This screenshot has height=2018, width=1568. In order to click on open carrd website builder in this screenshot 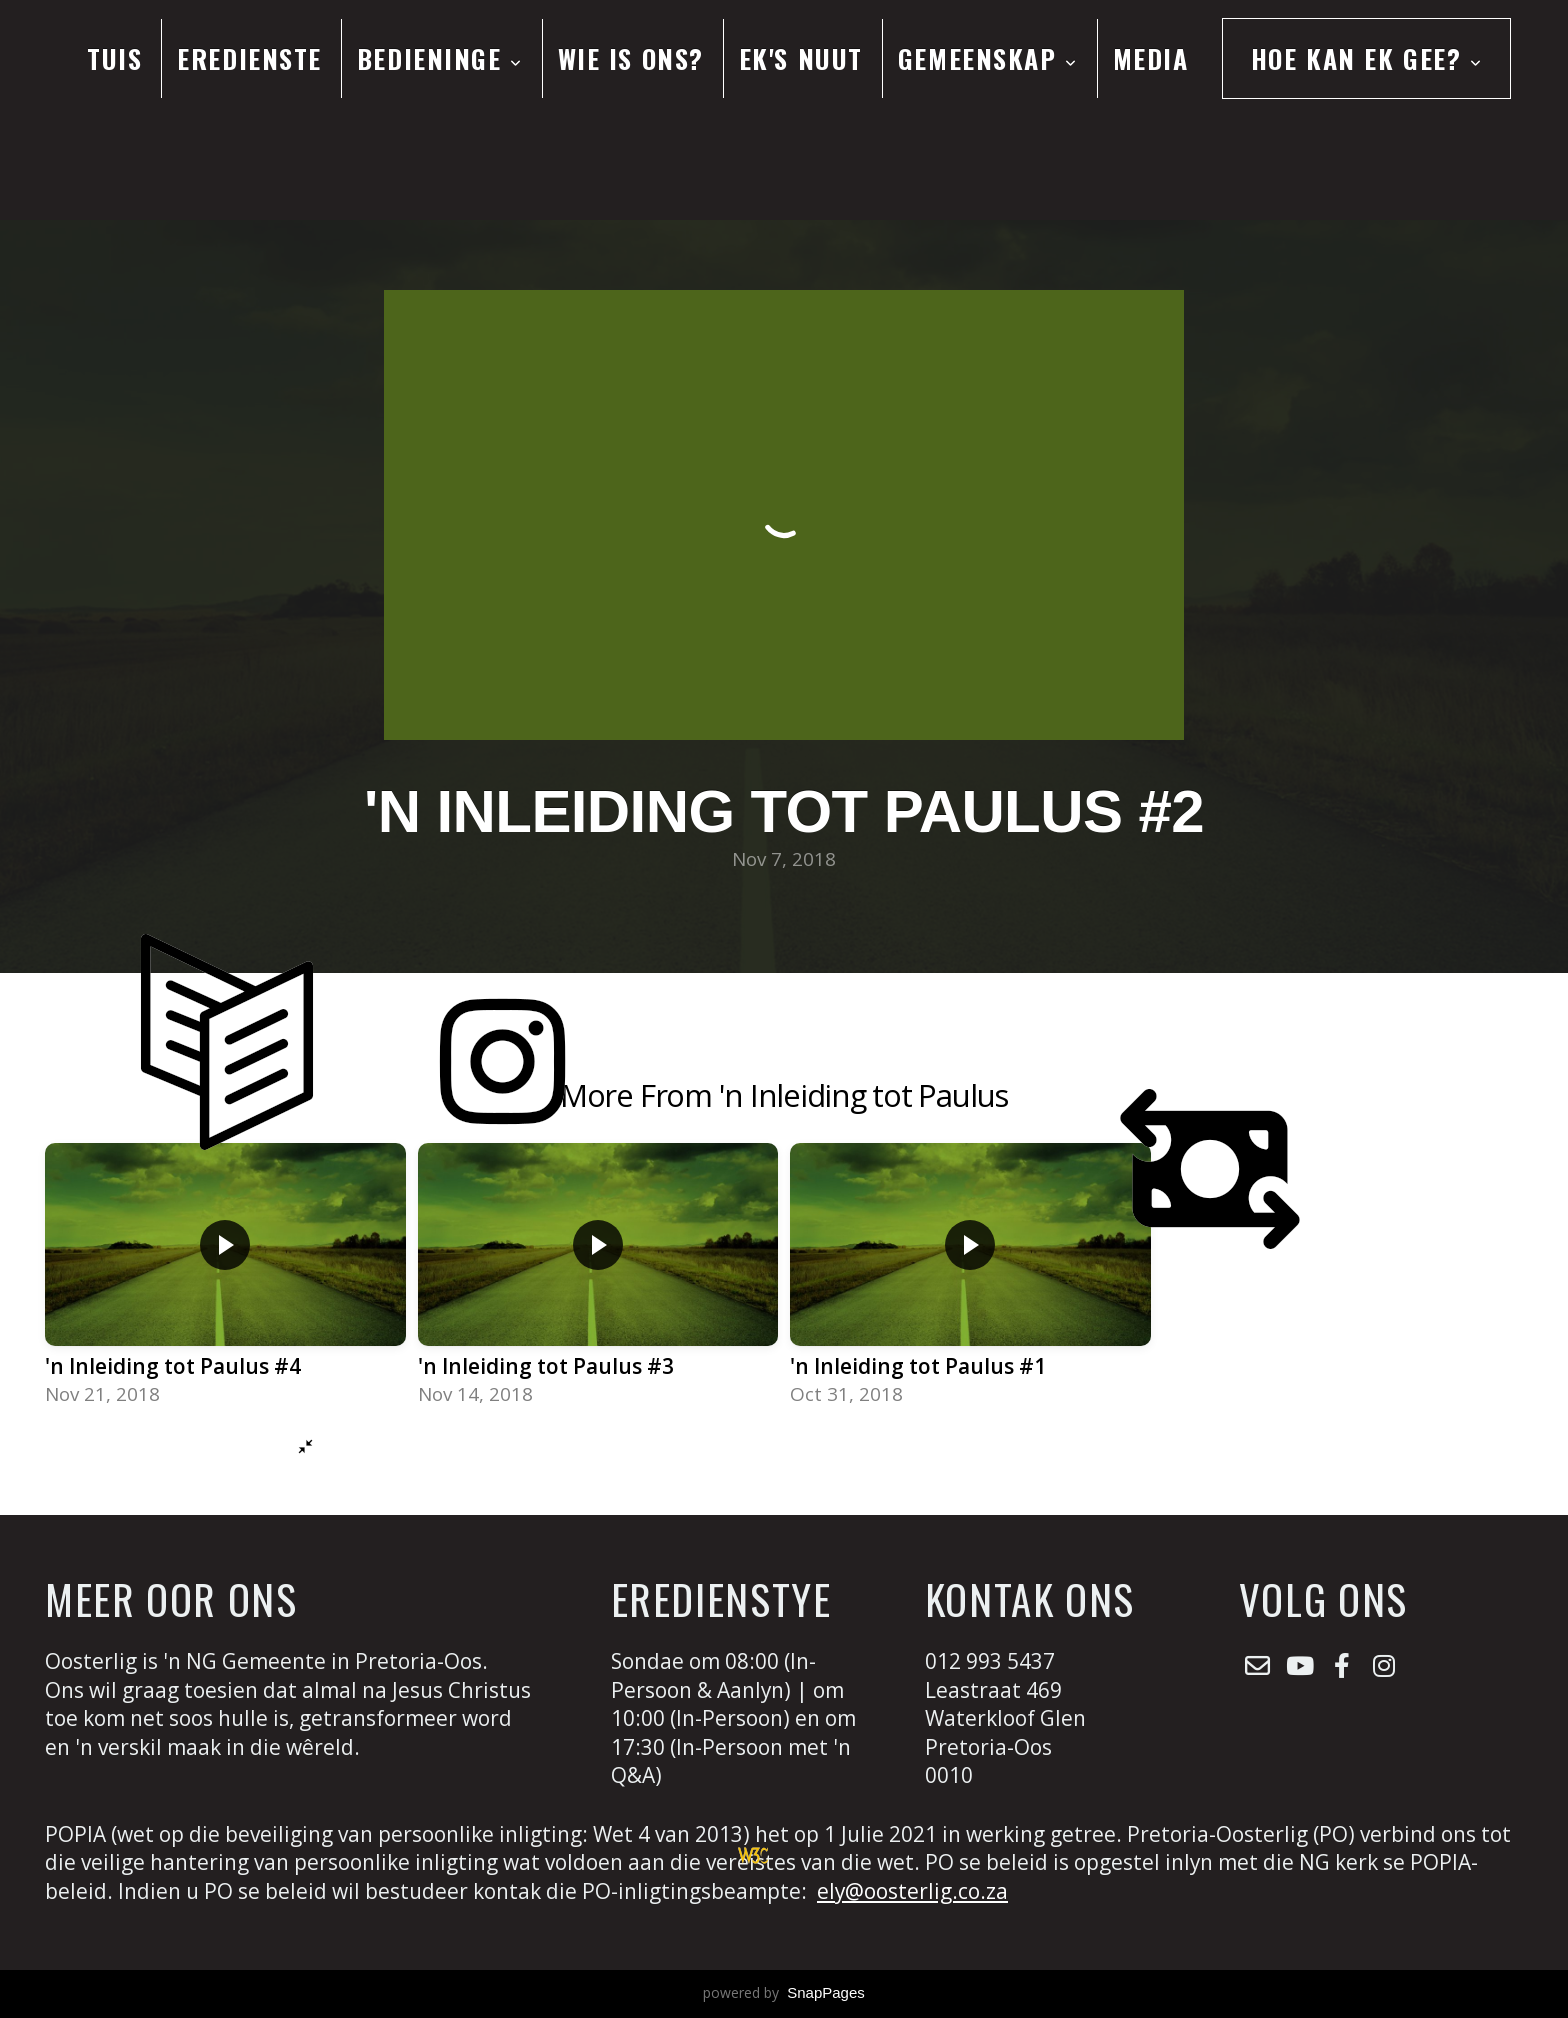, I will do `click(227, 1042)`.